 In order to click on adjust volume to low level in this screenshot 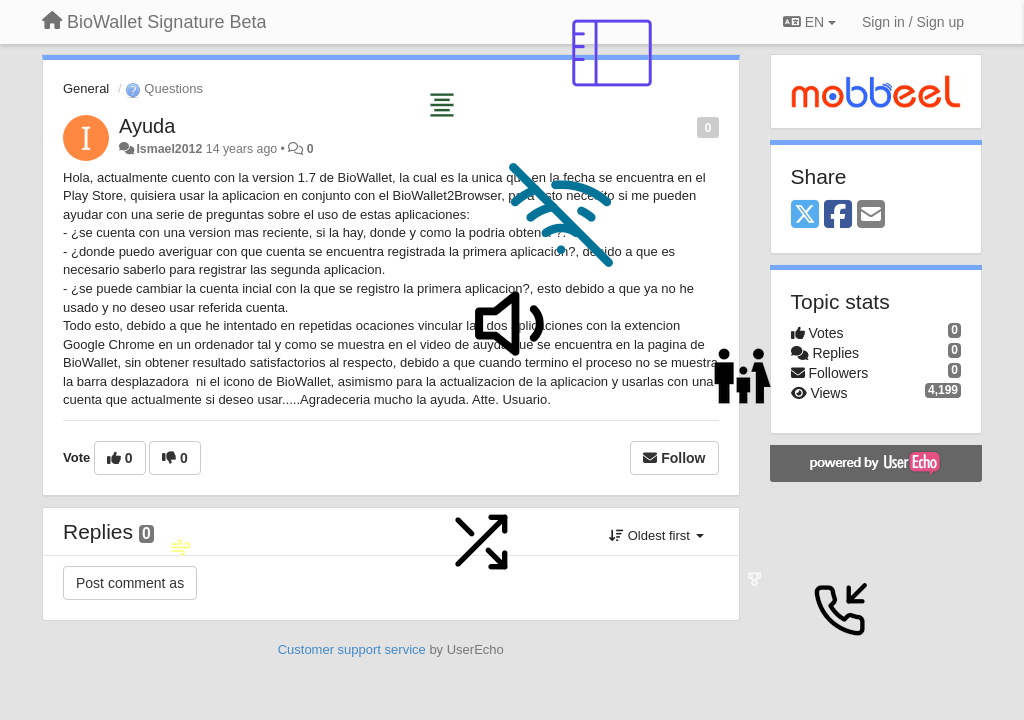, I will do `click(519, 323)`.